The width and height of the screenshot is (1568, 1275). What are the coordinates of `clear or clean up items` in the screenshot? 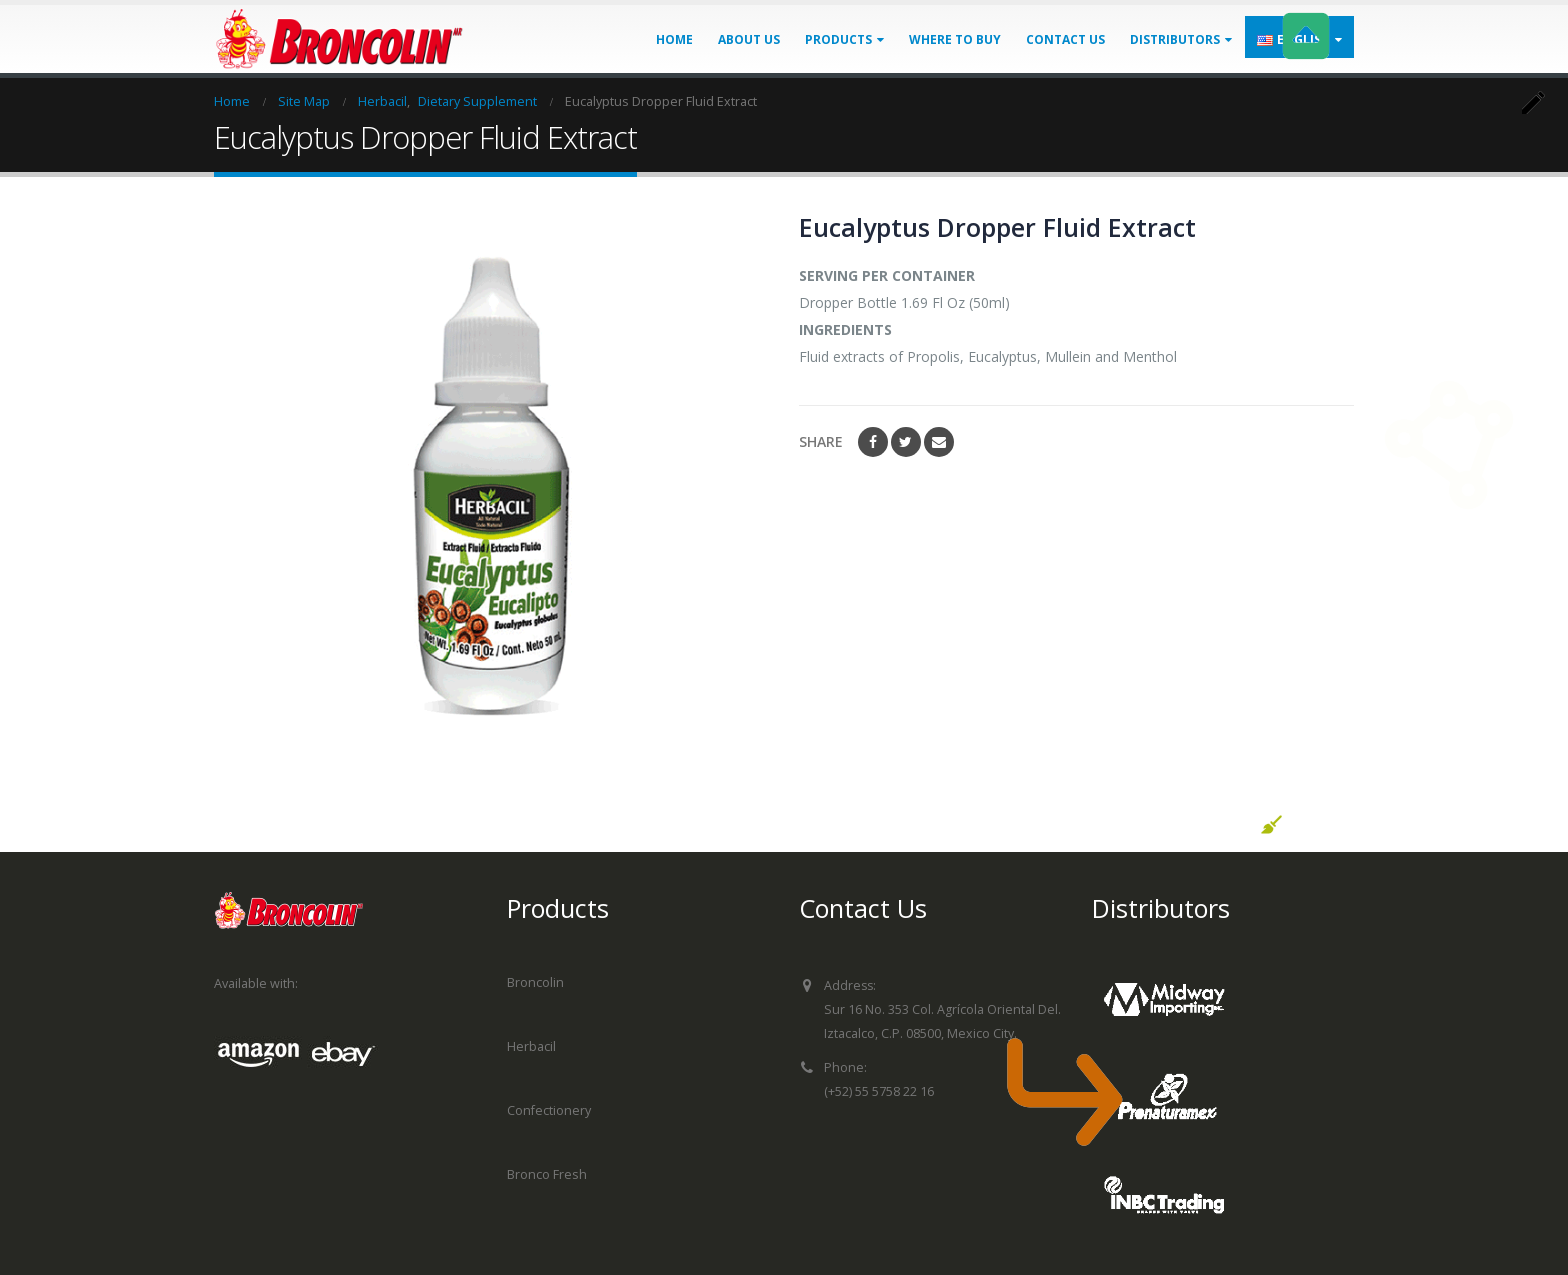 It's located at (1271, 824).